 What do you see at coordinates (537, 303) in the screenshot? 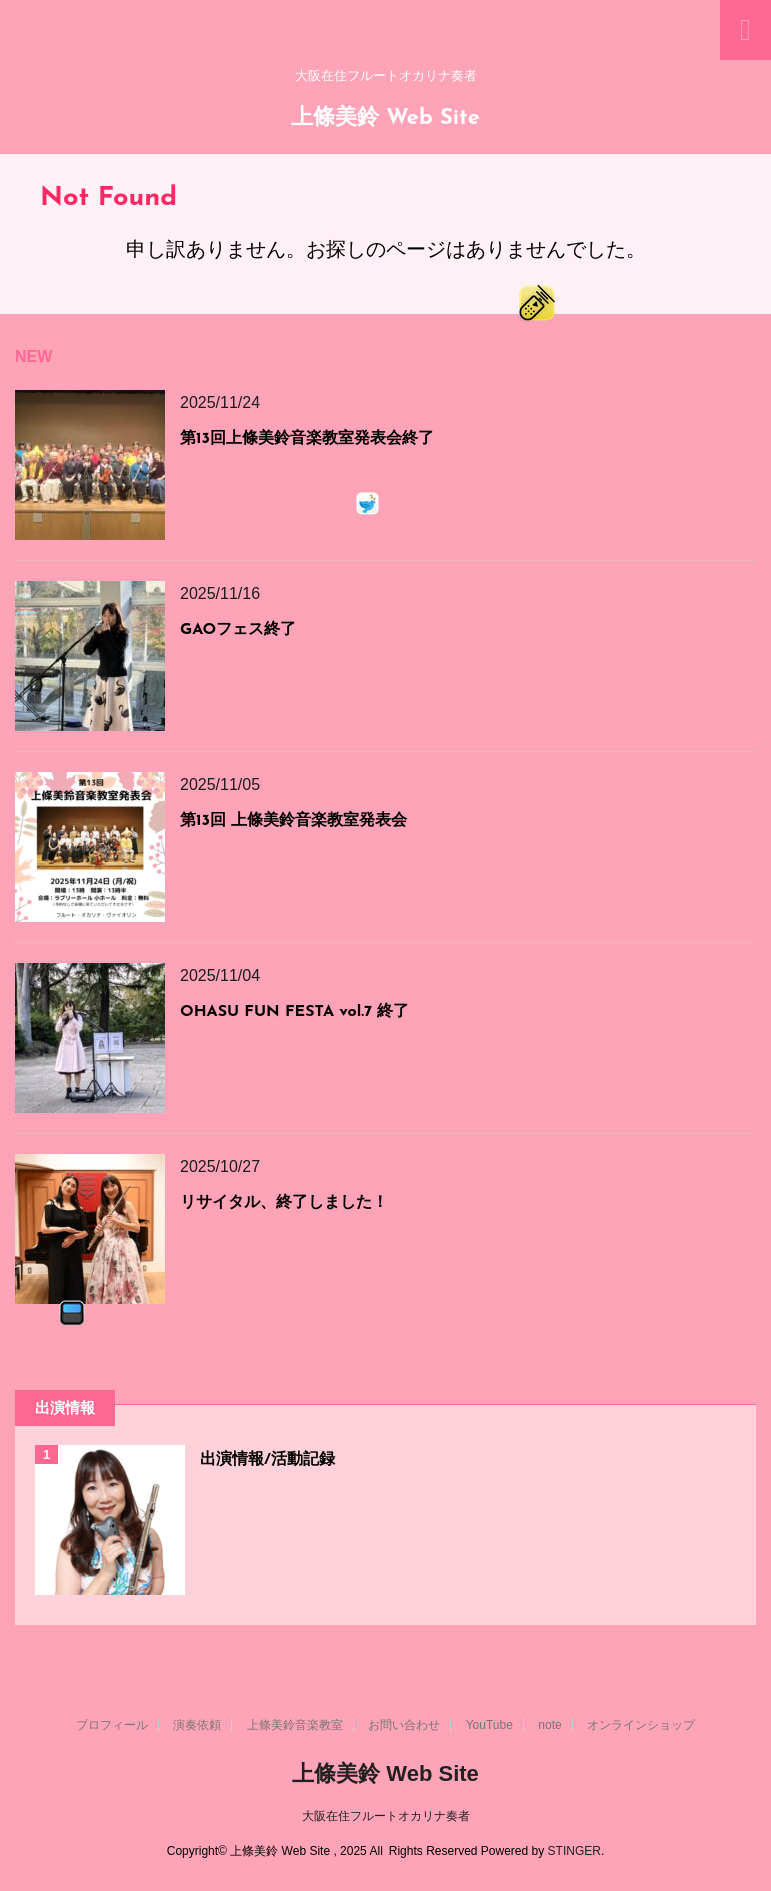
I see `open community remote app` at bounding box center [537, 303].